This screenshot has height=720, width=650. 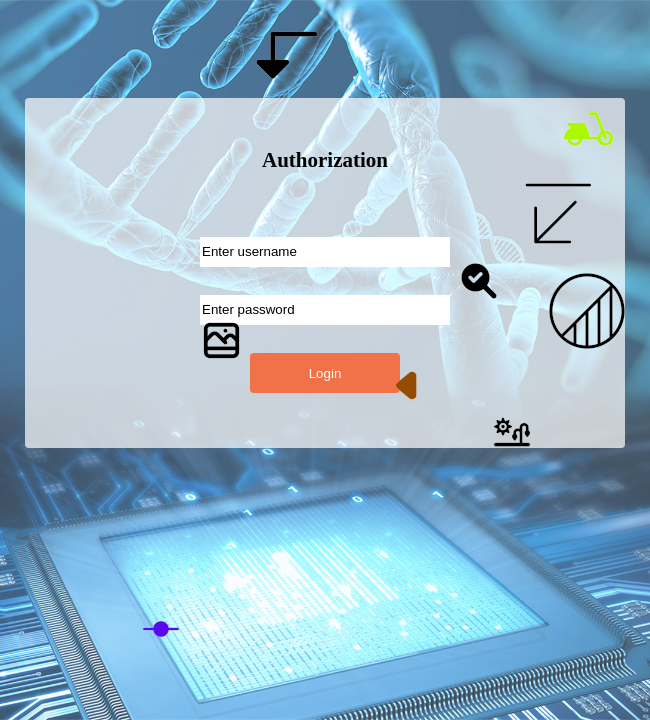 What do you see at coordinates (587, 311) in the screenshot?
I see `adjust contrast or display settings` at bounding box center [587, 311].